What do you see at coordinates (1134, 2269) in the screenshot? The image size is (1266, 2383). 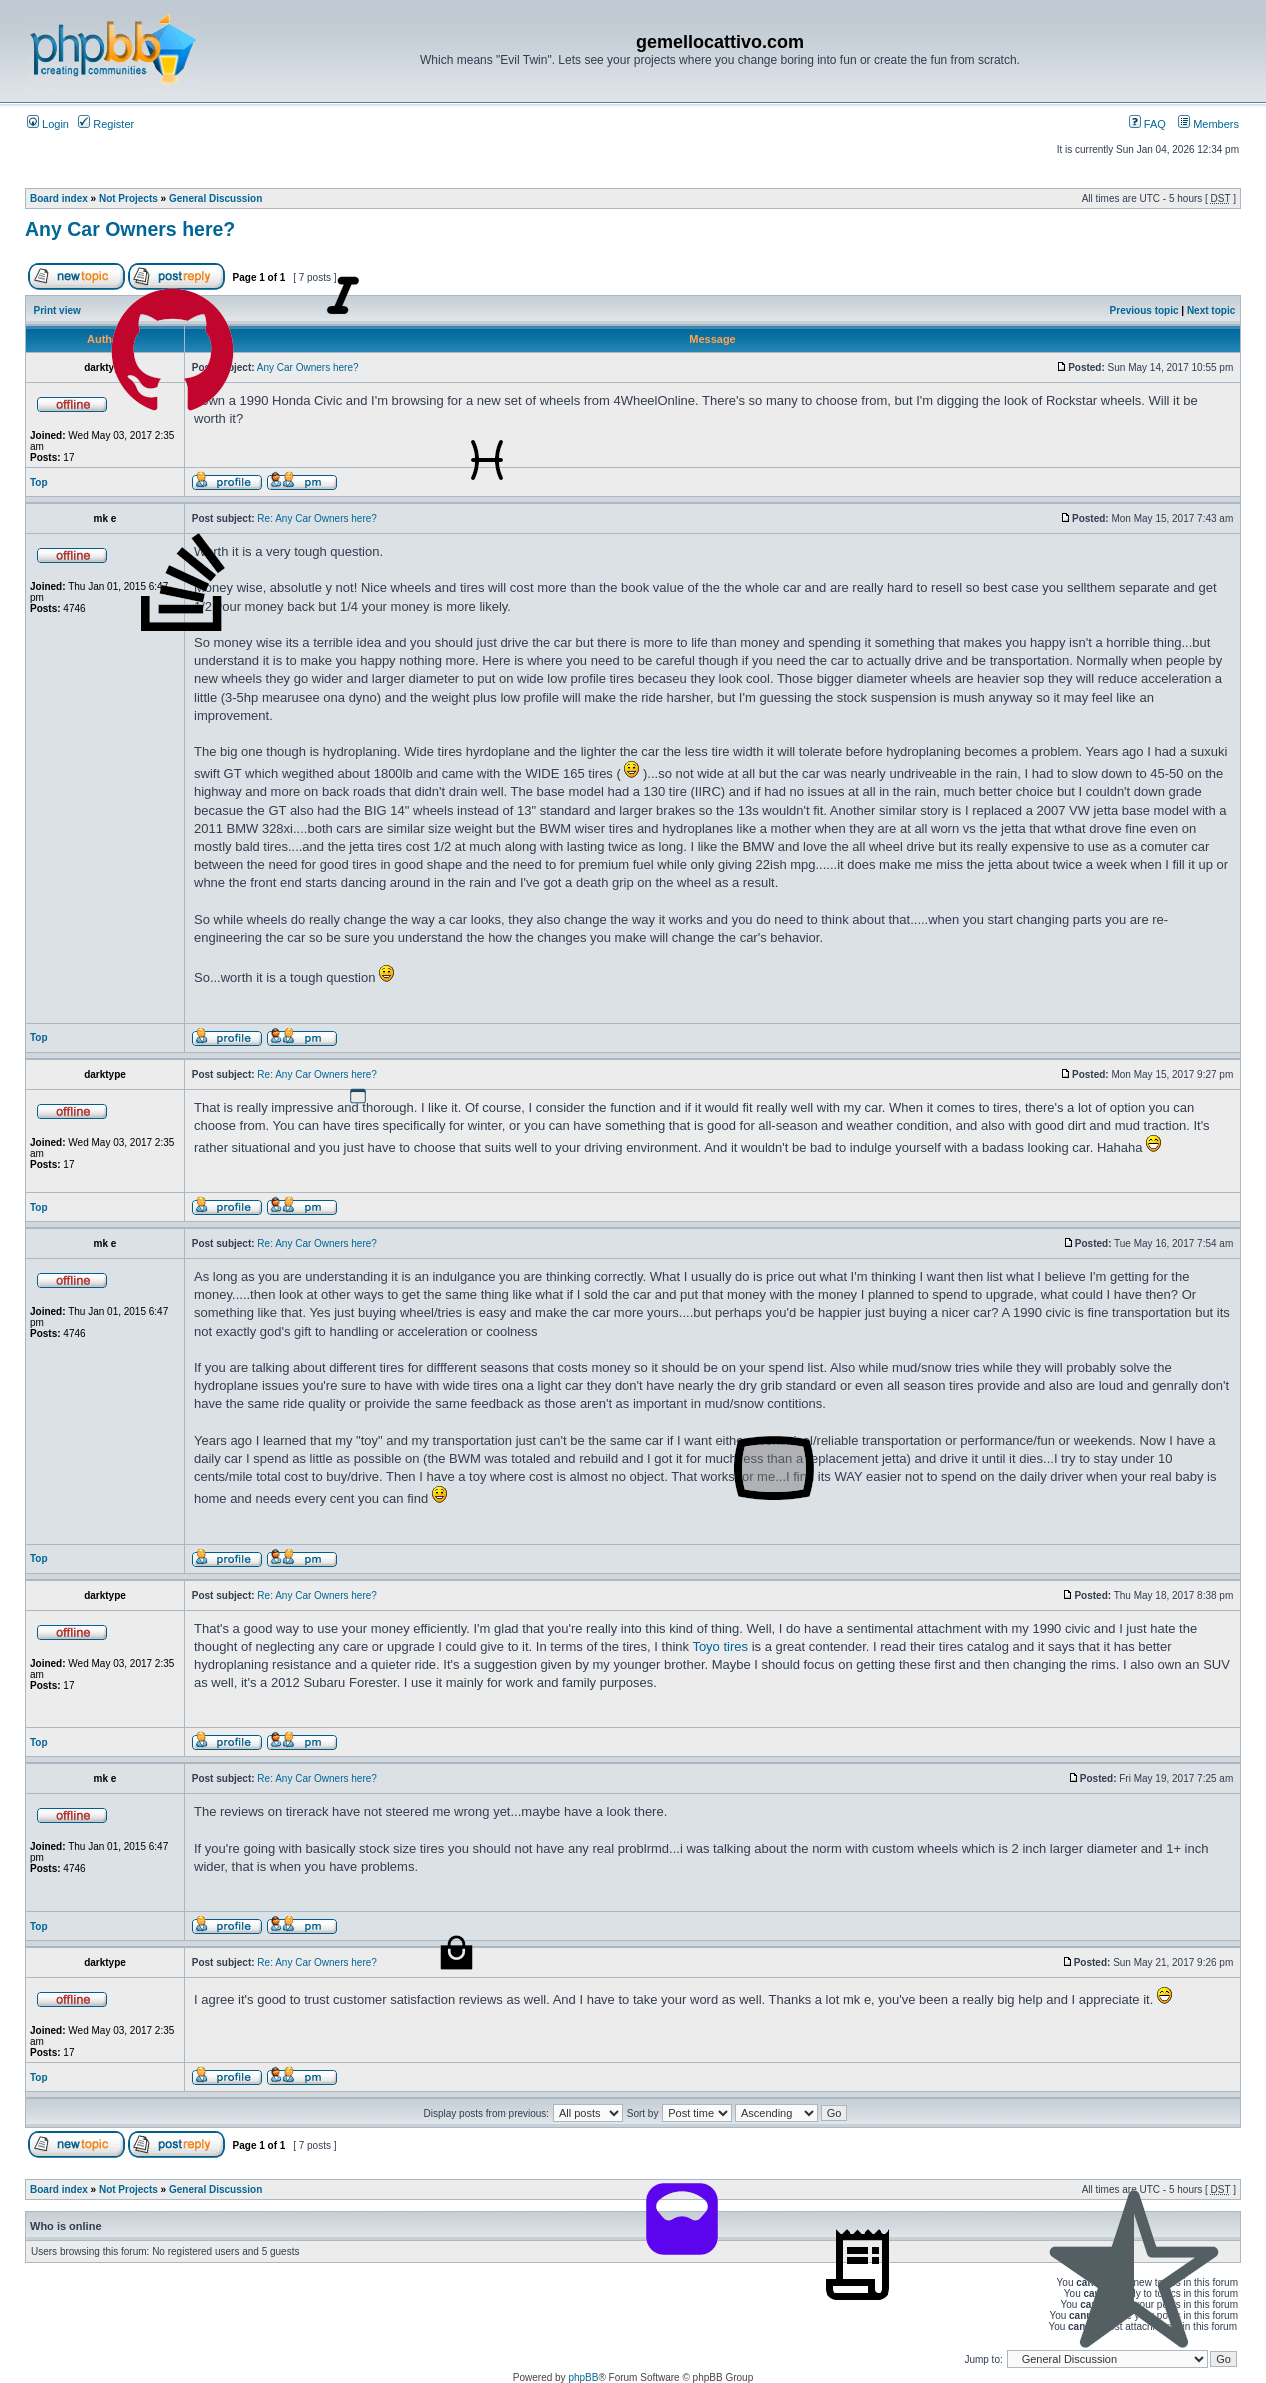 I see `indicates a partial or half-star rating` at bounding box center [1134, 2269].